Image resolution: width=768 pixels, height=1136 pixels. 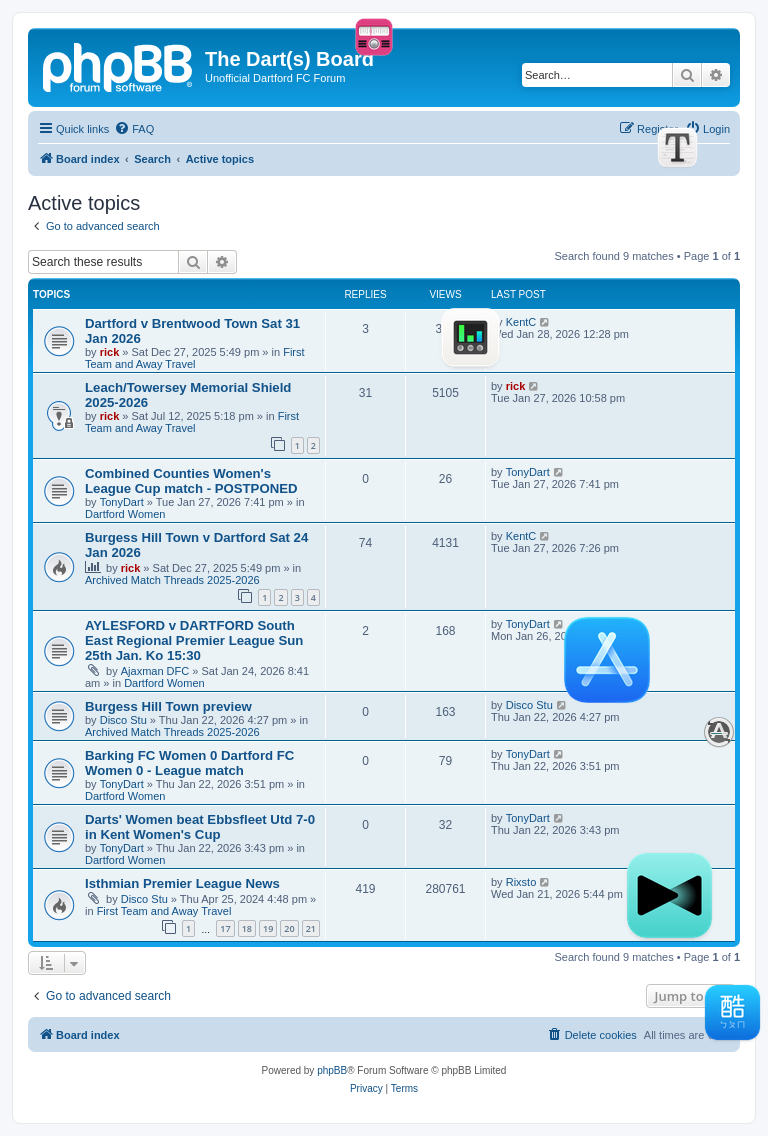 What do you see at coordinates (374, 37) in the screenshot?
I see `open tuner radio streaming app` at bounding box center [374, 37].